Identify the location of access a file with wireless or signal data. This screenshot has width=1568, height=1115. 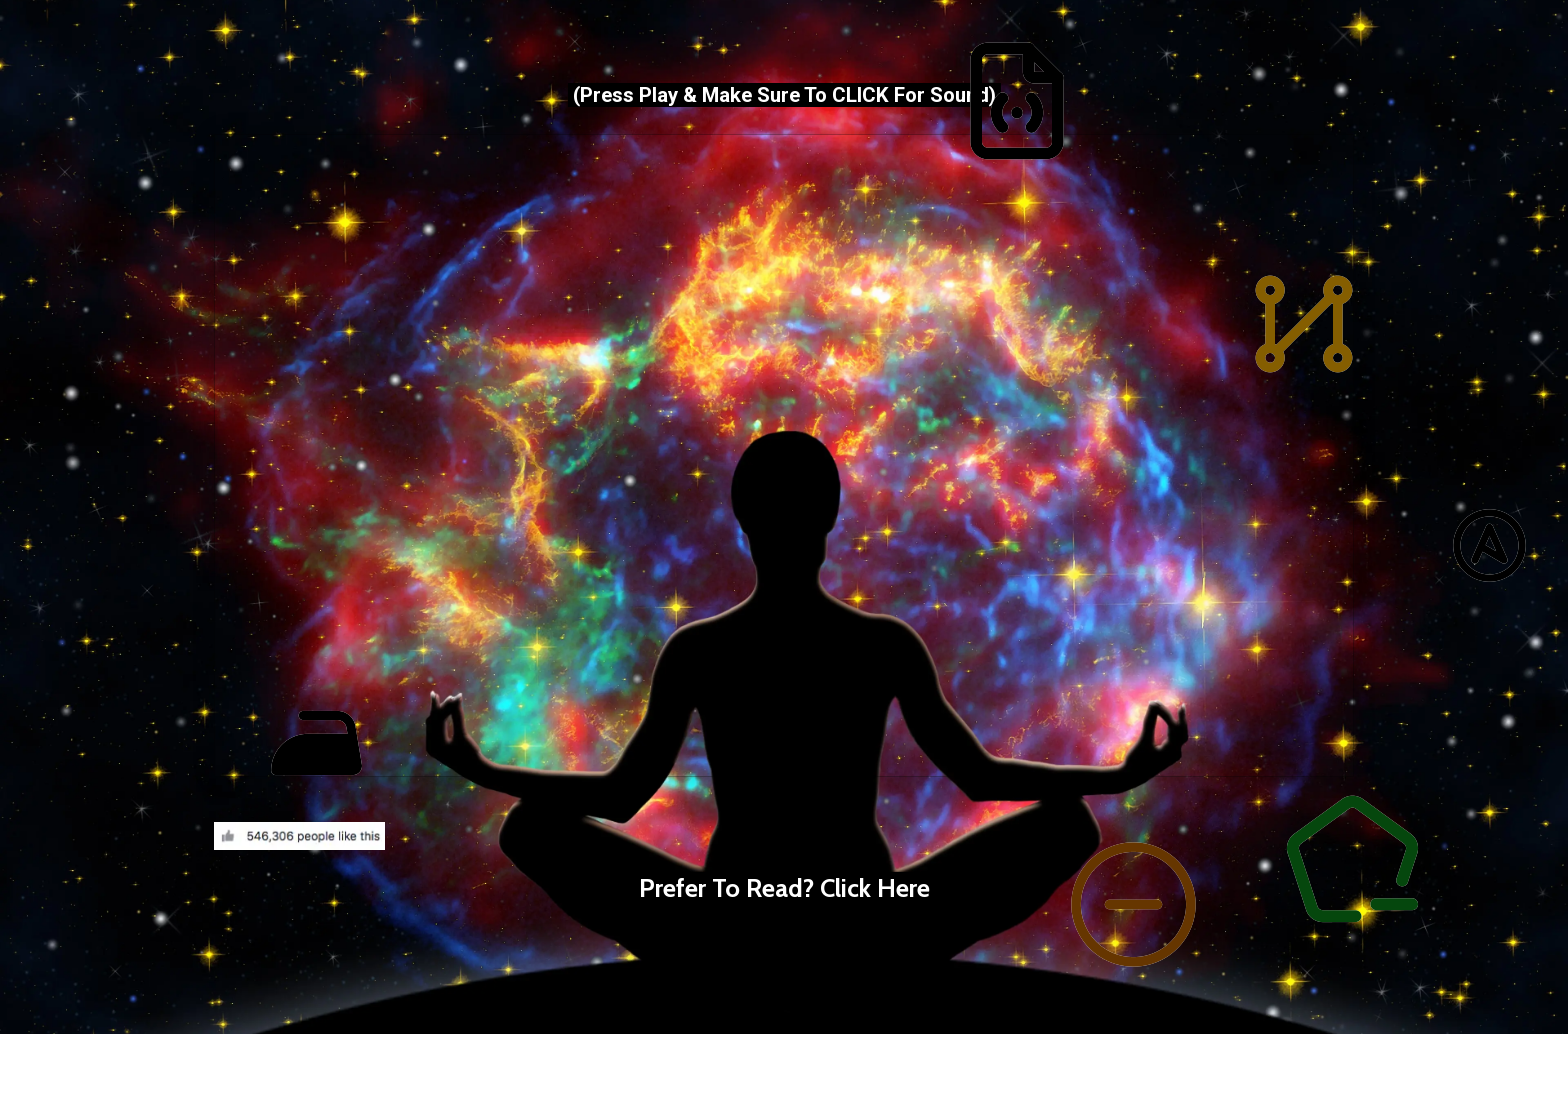
(1017, 101).